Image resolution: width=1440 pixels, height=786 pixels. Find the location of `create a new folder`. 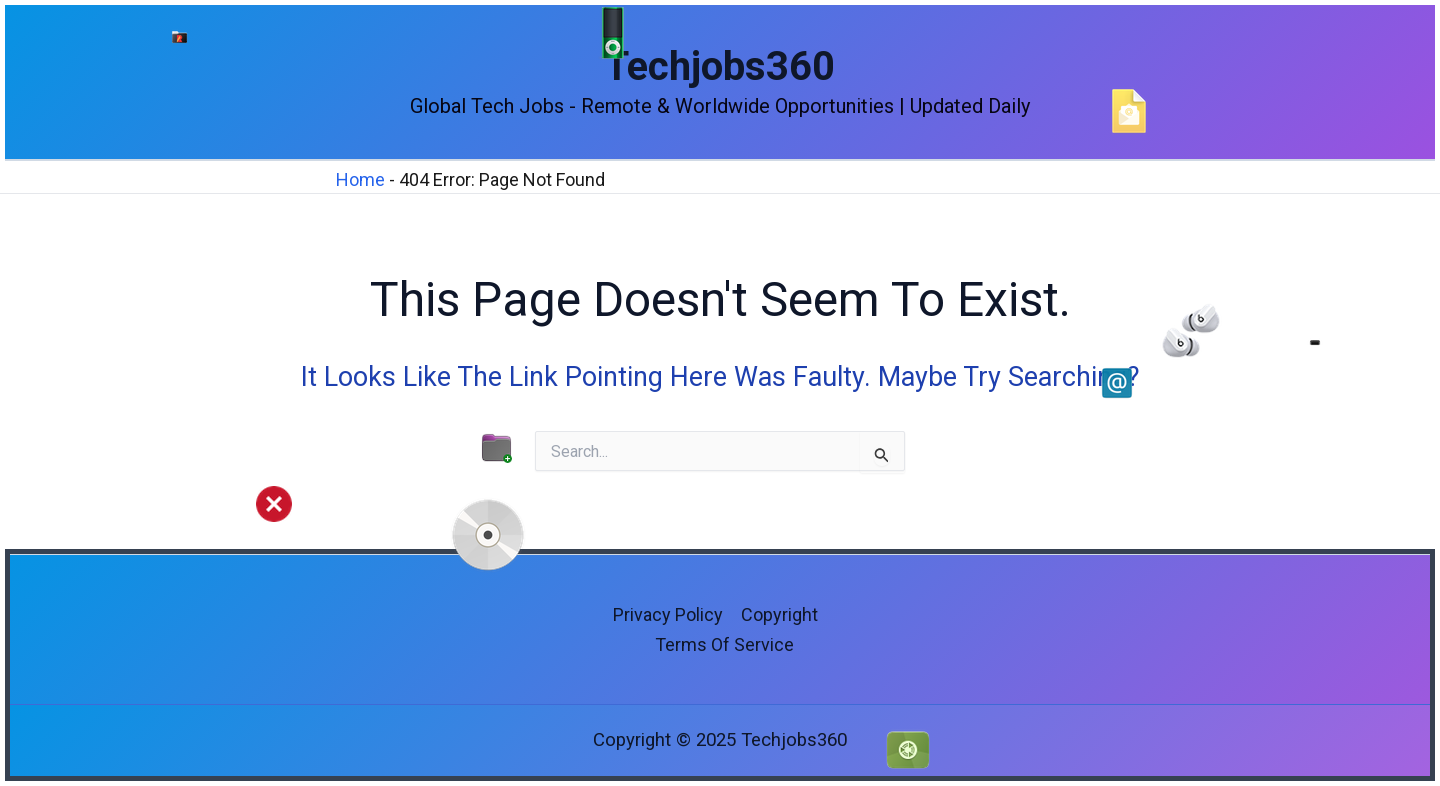

create a new folder is located at coordinates (496, 447).